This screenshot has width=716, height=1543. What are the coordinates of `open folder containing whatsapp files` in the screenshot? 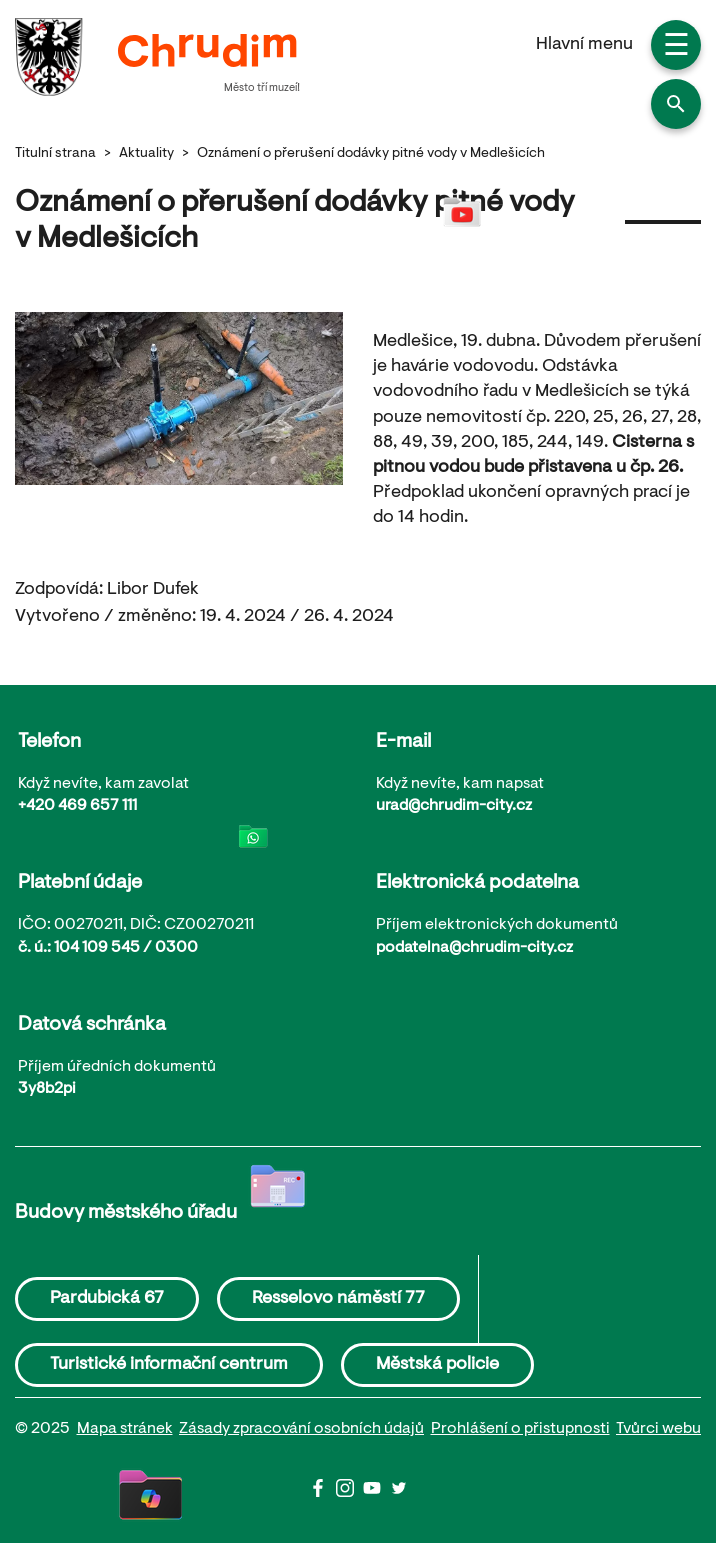 It's located at (253, 837).